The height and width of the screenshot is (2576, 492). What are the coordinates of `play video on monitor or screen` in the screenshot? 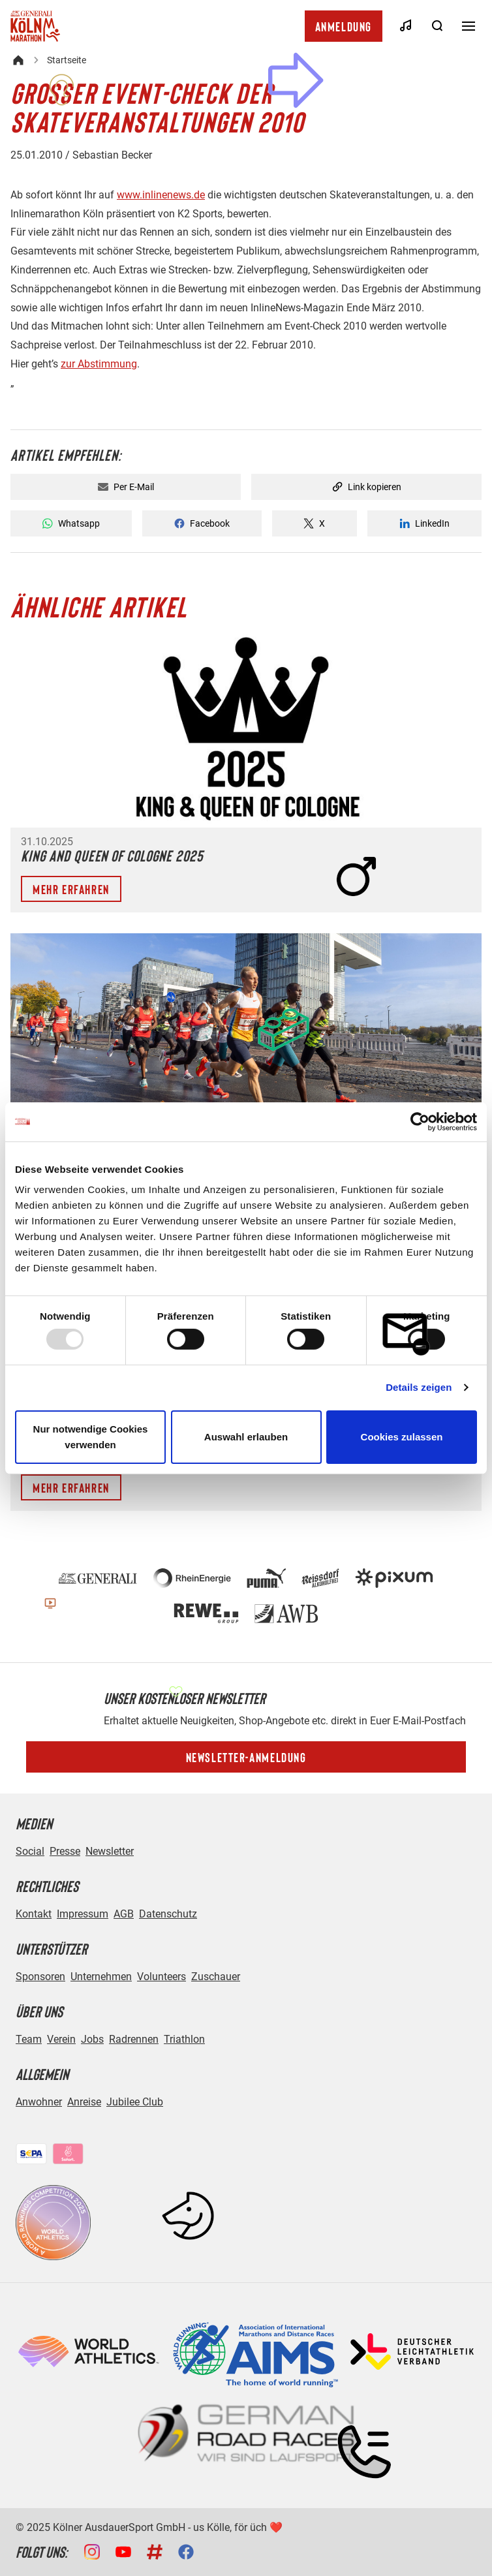 It's located at (50, 1603).